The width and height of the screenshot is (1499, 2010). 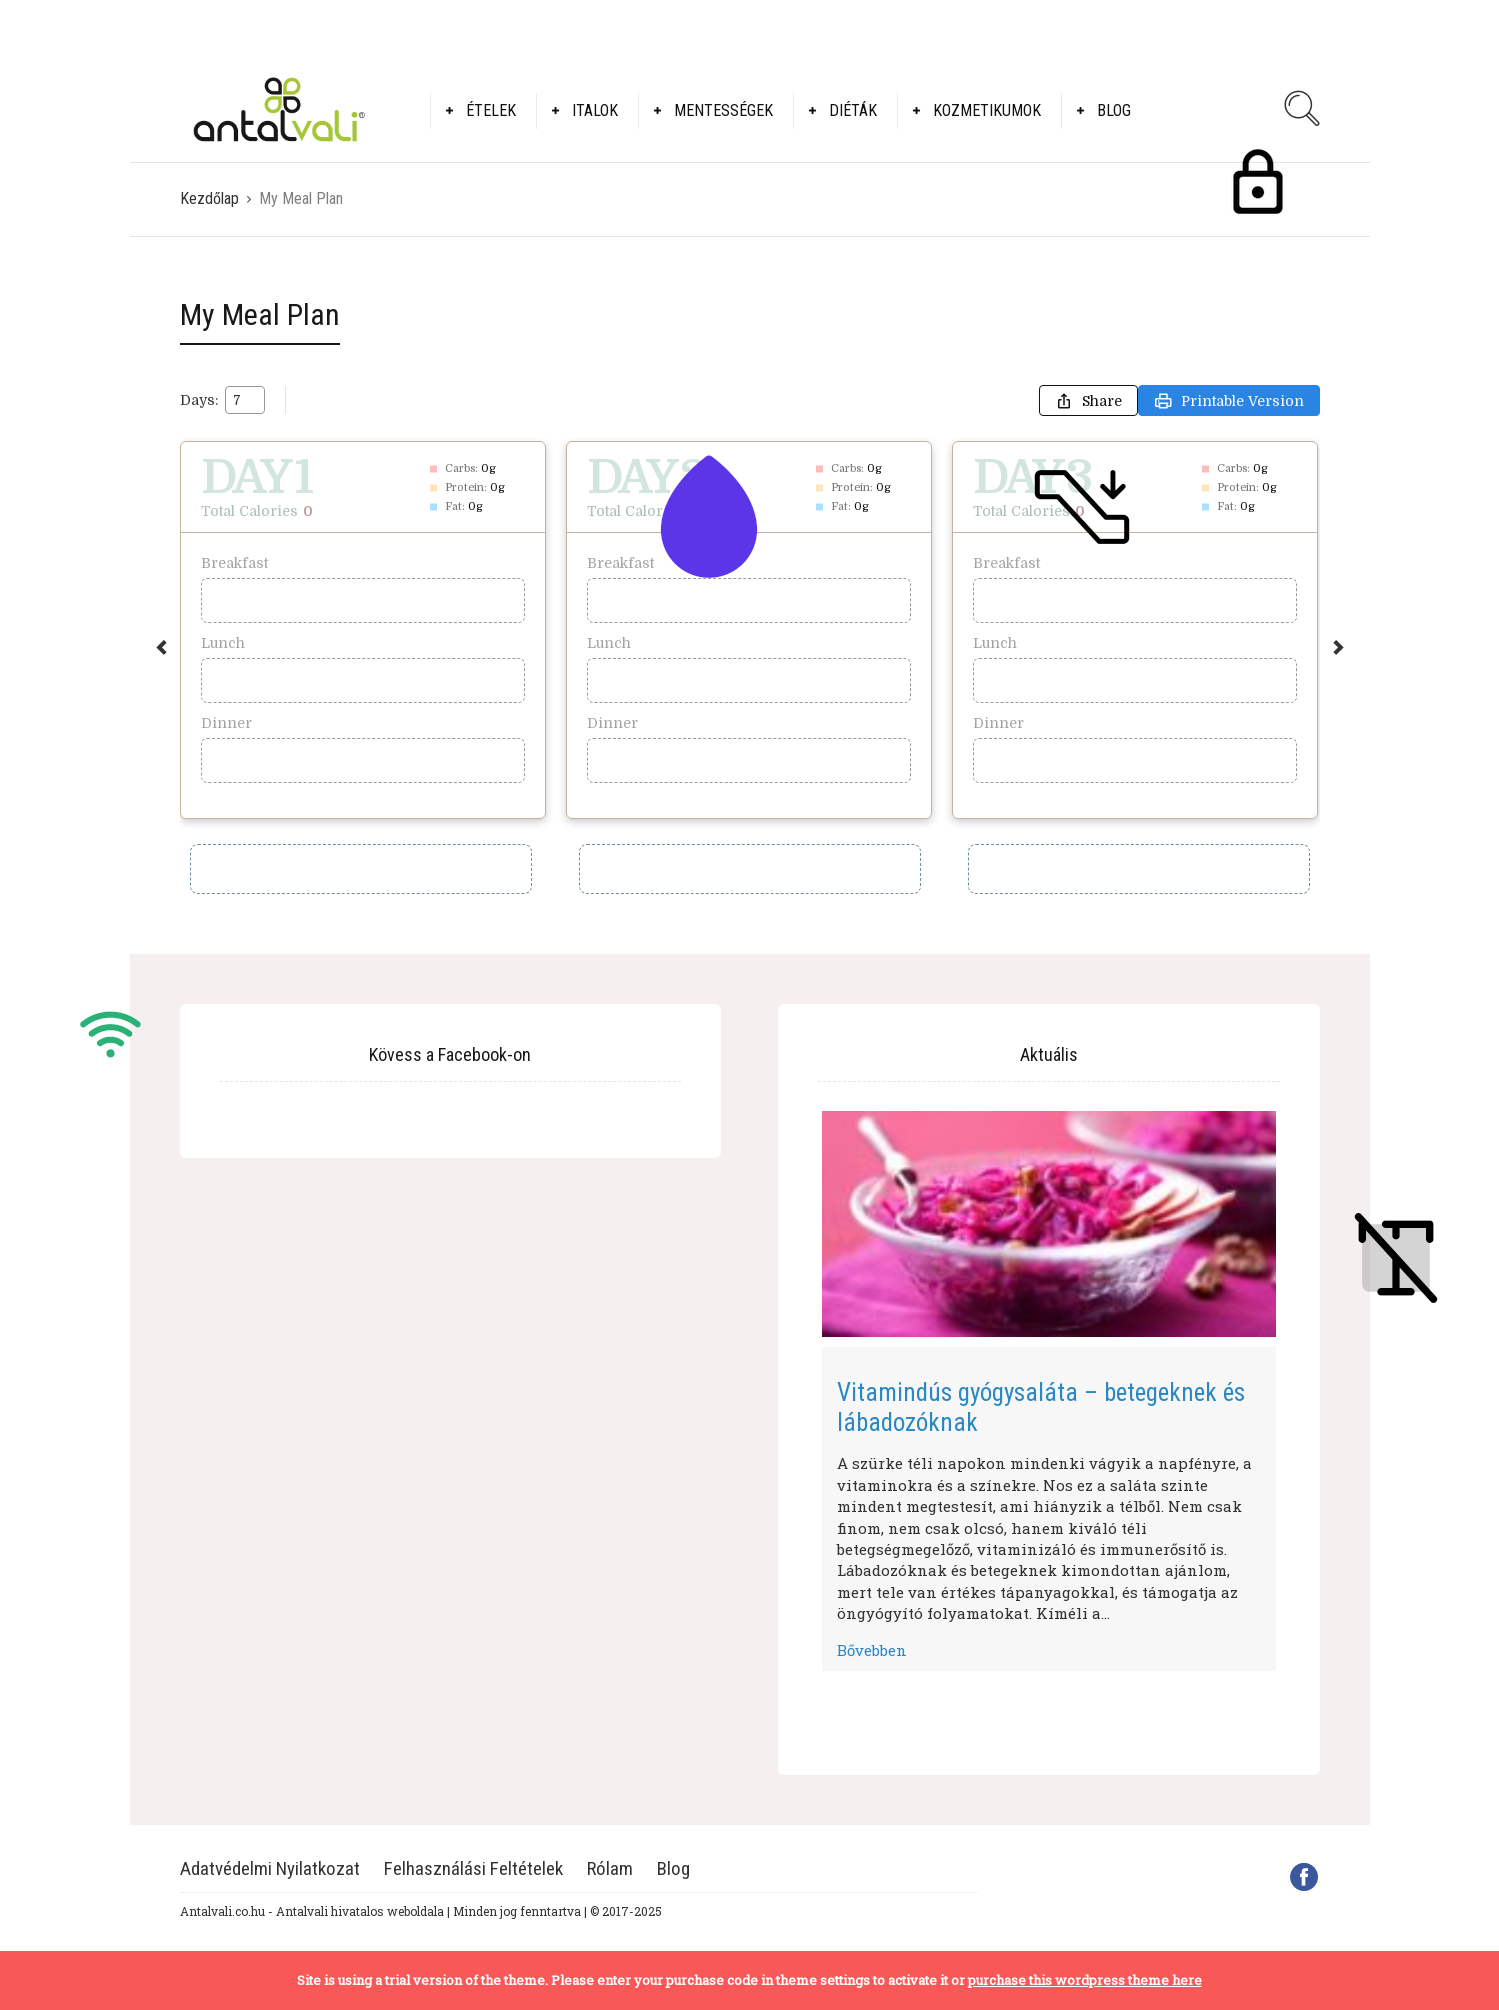 I want to click on indicates escalator going down, so click(x=1082, y=507).